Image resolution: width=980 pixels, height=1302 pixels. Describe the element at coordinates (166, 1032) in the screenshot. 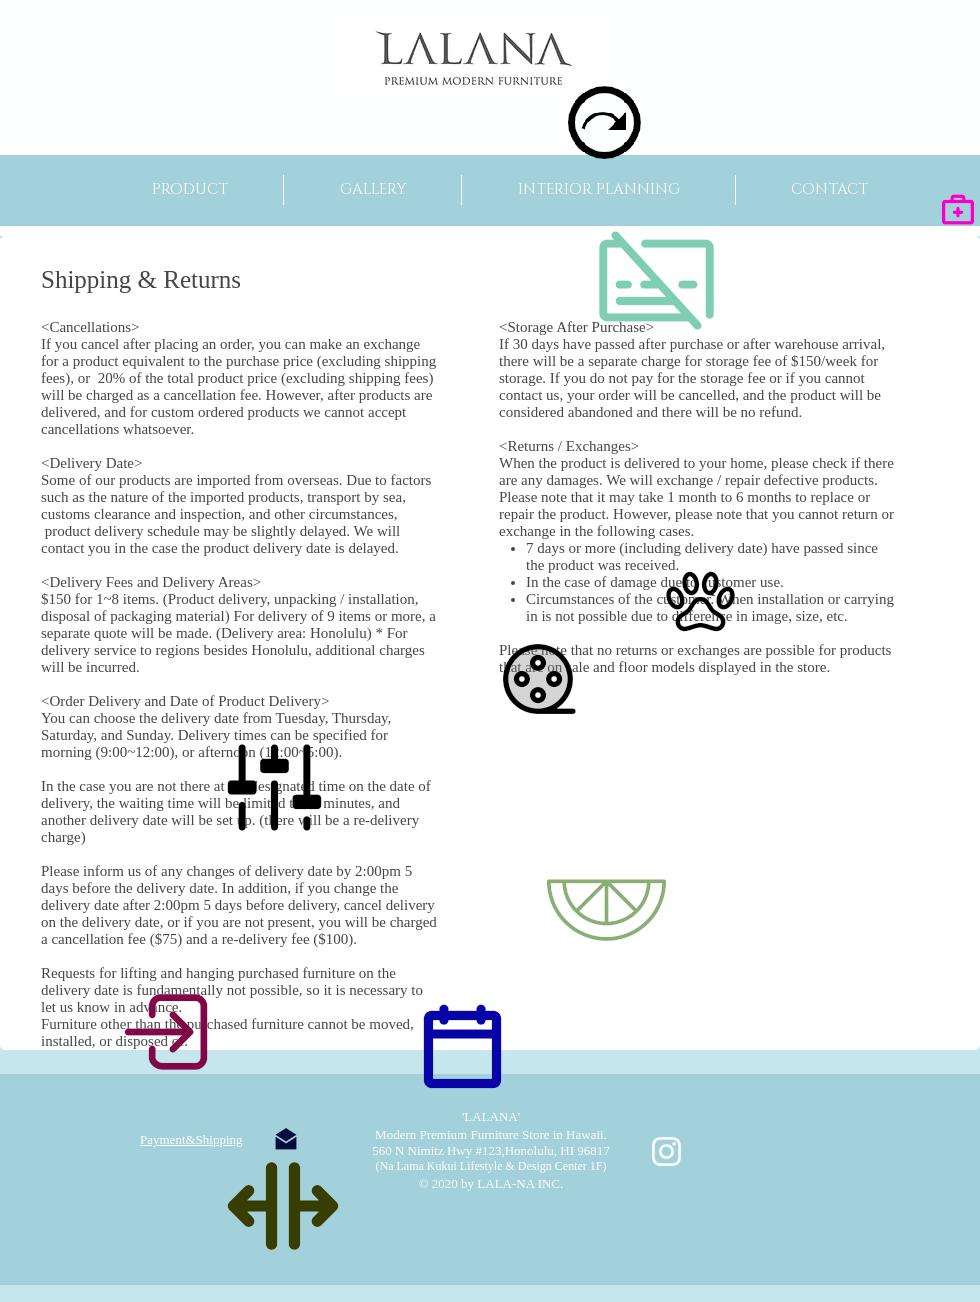

I see `log in to your account` at that location.